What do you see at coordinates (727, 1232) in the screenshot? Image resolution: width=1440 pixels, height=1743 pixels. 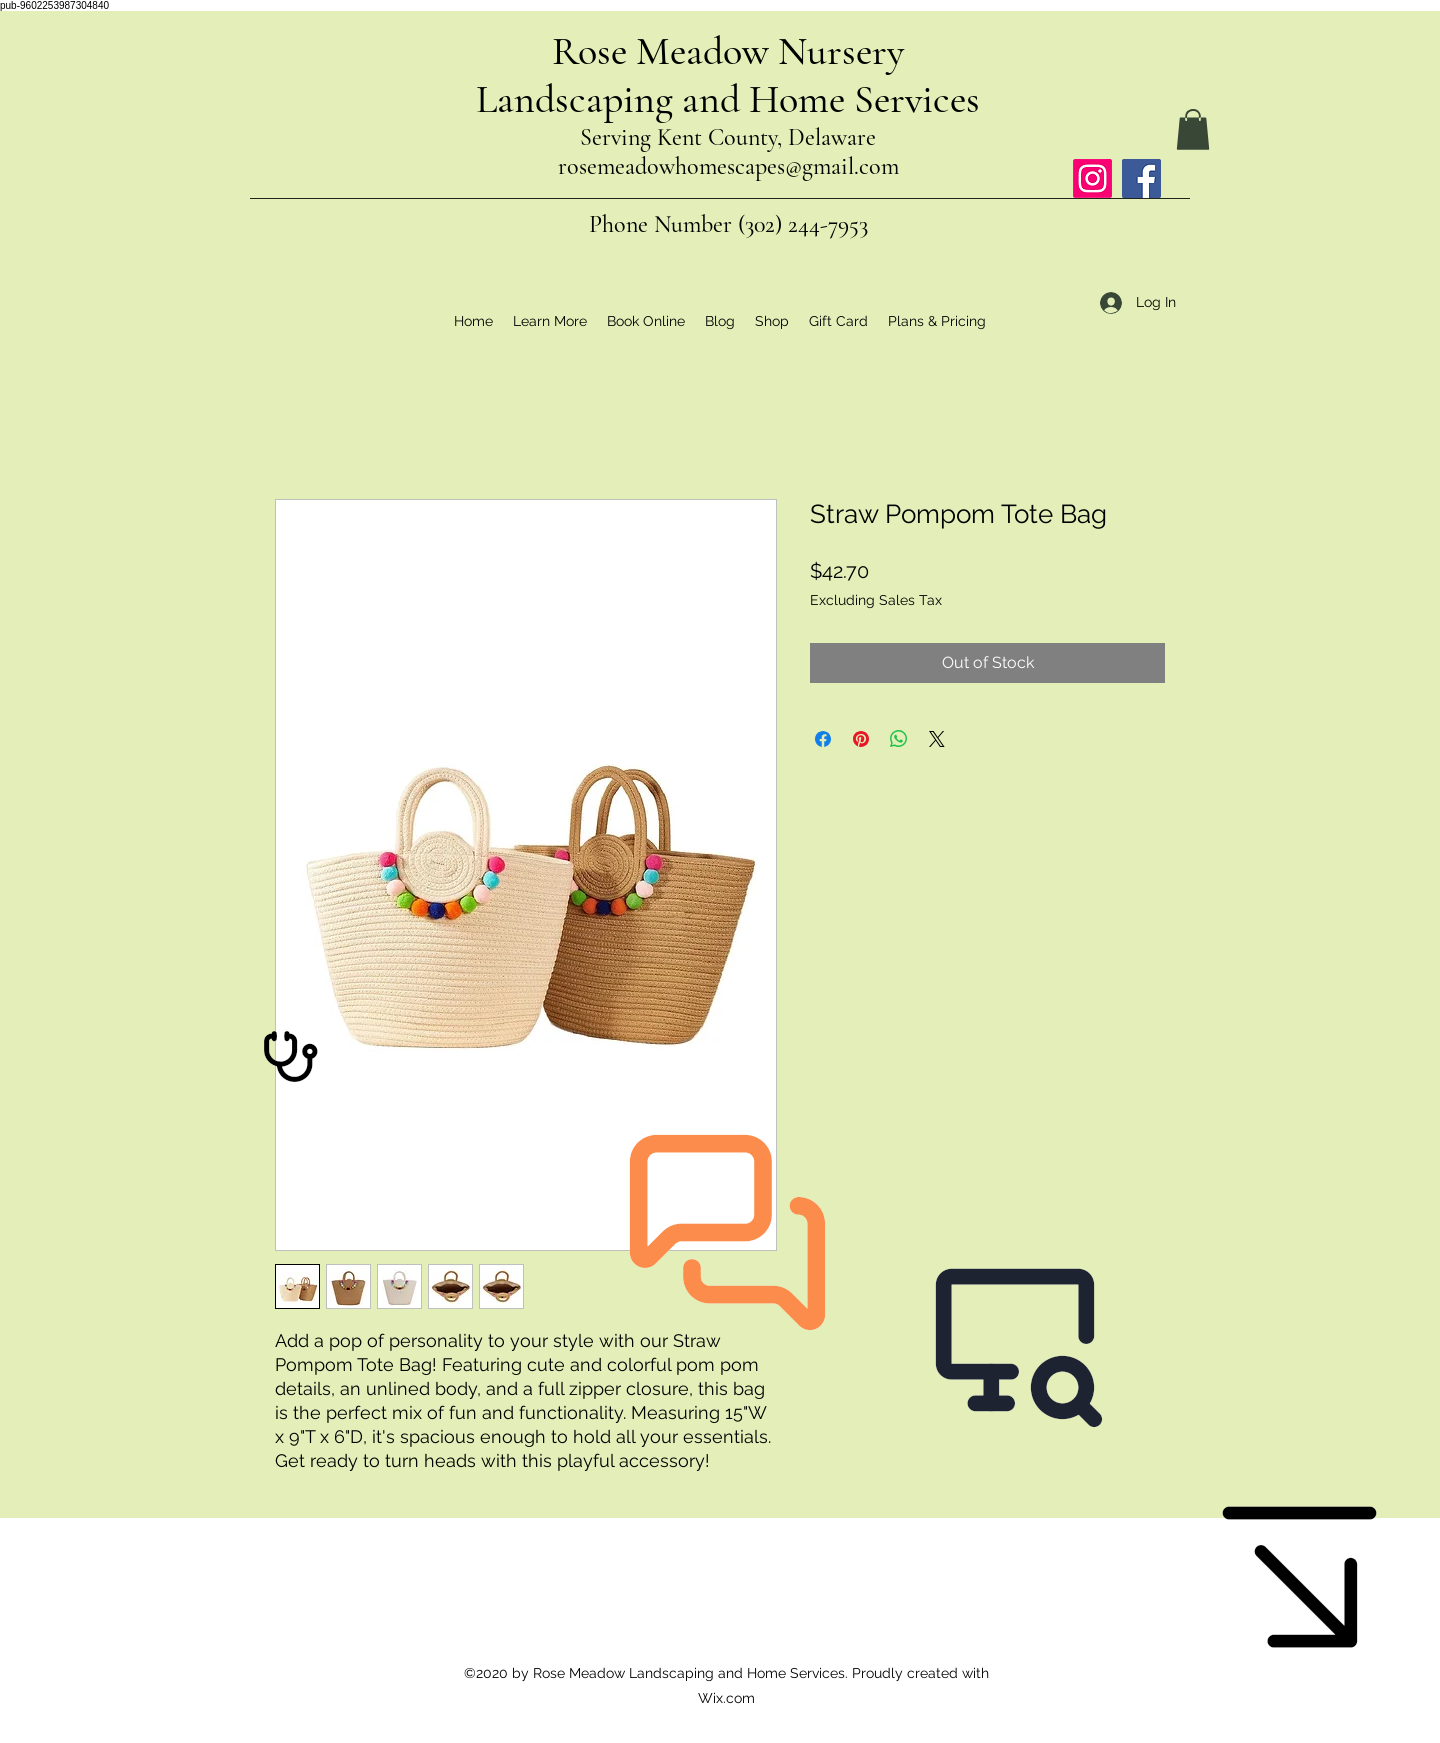 I see `open group chat or conversations` at bounding box center [727, 1232].